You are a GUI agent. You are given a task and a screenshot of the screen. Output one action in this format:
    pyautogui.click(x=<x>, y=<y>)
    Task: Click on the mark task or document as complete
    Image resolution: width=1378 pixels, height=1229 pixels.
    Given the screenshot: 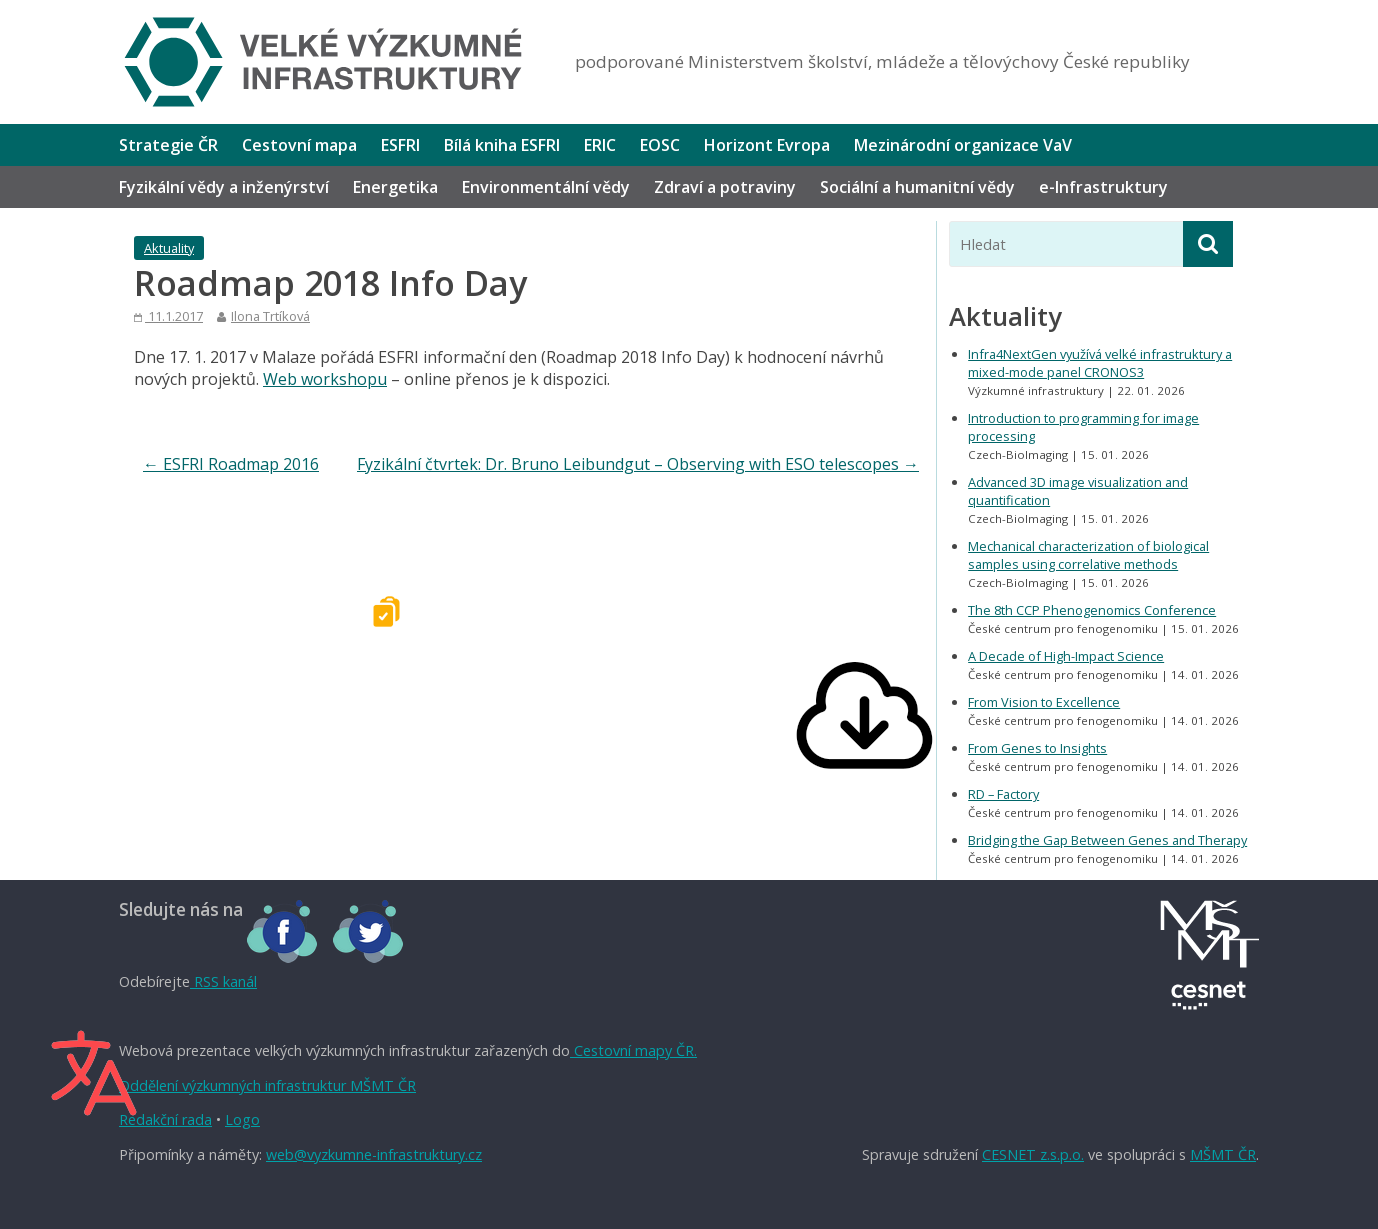 What is the action you would take?
    pyautogui.click(x=386, y=611)
    